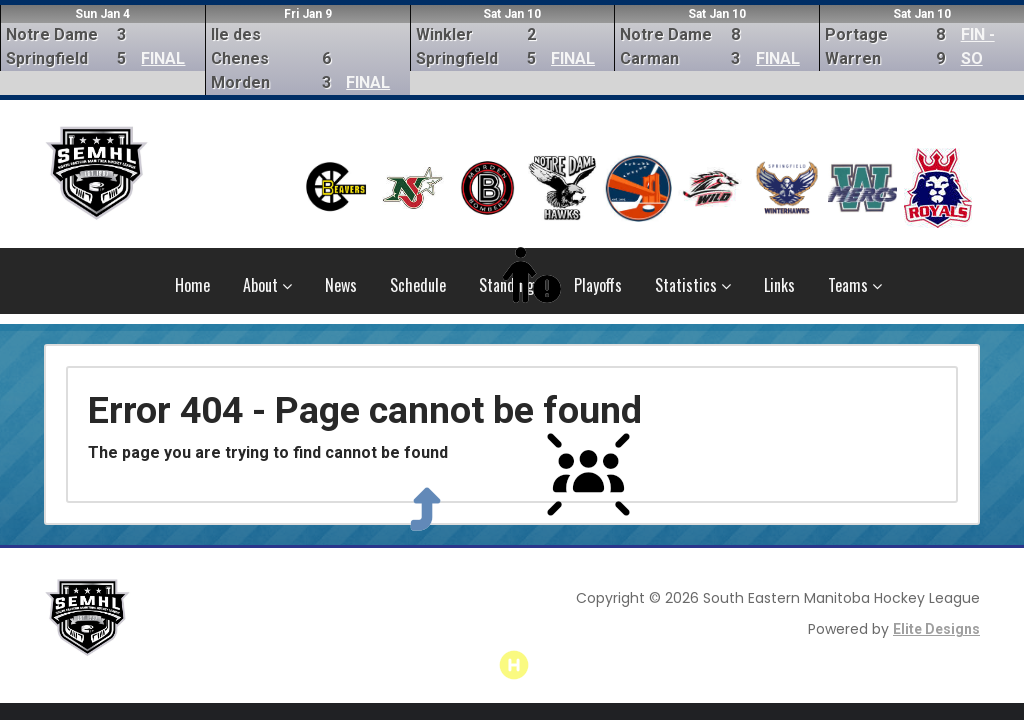 The height and width of the screenshot is (720, 1024). What do you see at coordinates (514, 665) in the screenshot?
I see `indicates a hospital or medical facility nearby` at bounding box center [514, 665].